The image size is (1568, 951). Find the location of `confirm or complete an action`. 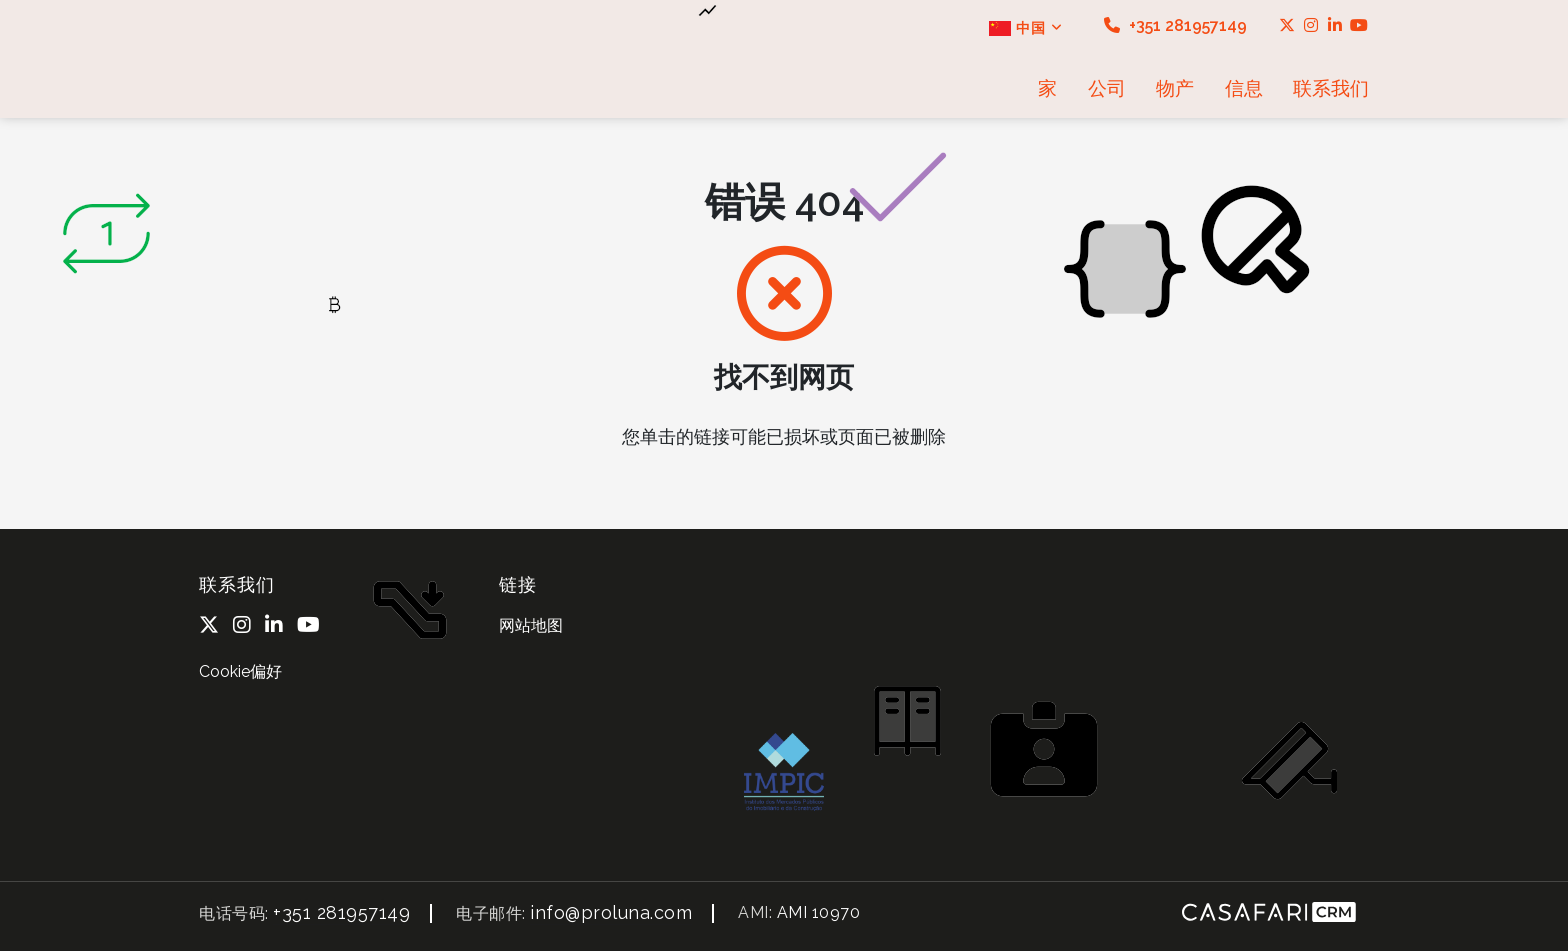

confirm or complete an action is located at coordinates (896, 183).